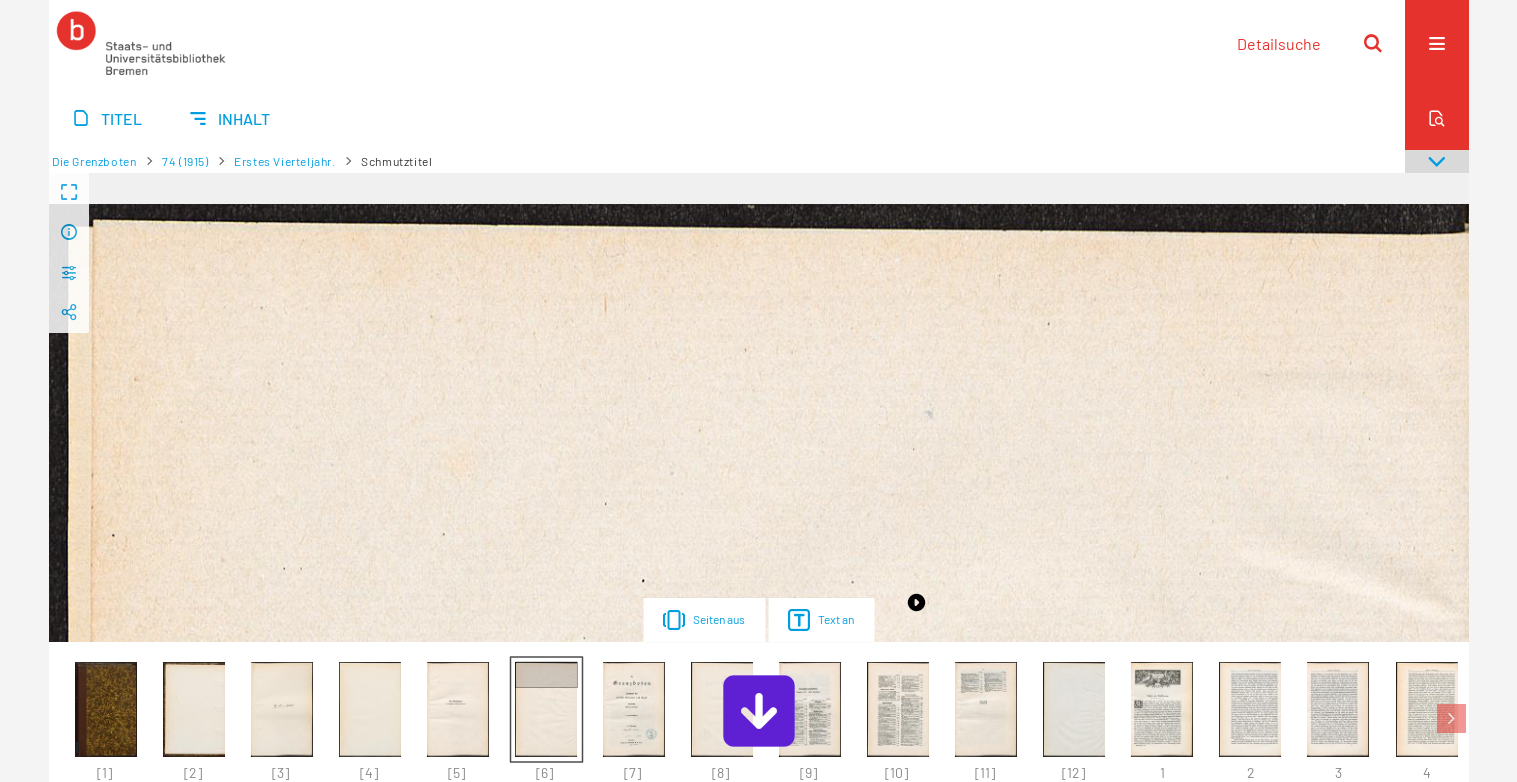 The image size is (1517, 782). What do you see at coordinates (759, 711) in the screenshot?
I see `download file or content` at bounding box center [759, 711].